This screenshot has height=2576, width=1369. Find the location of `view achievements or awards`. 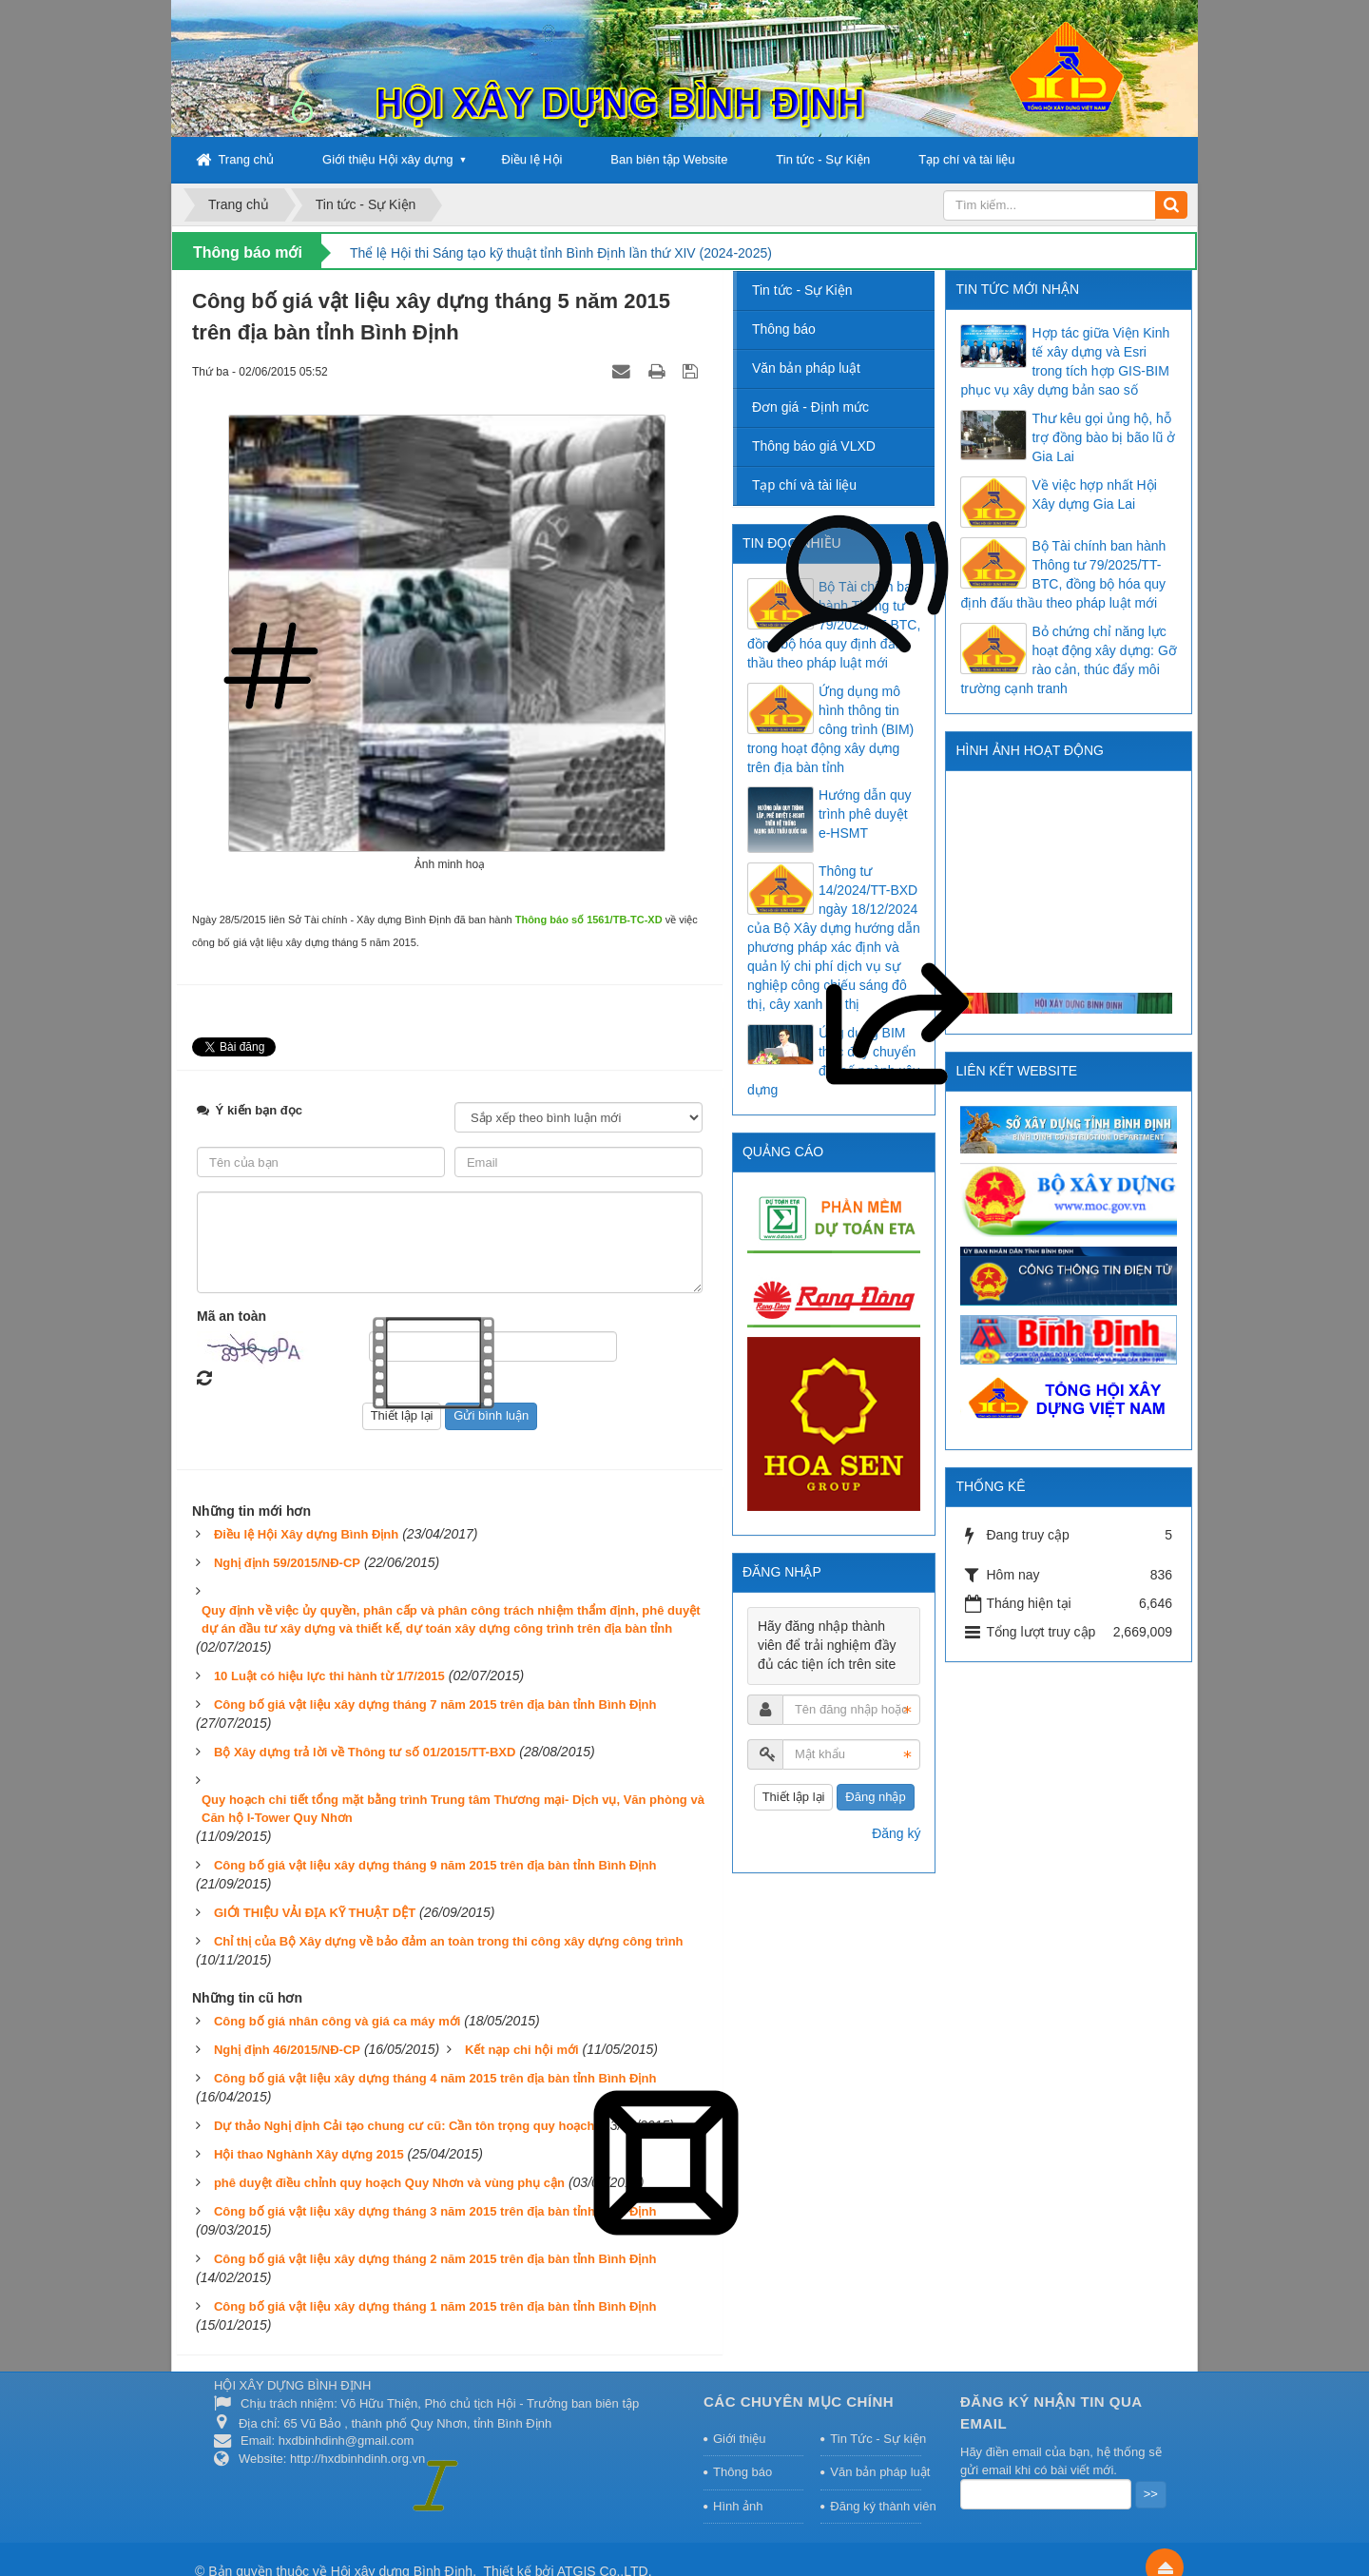

view achievements or awards is located at coordinates (549, 33).